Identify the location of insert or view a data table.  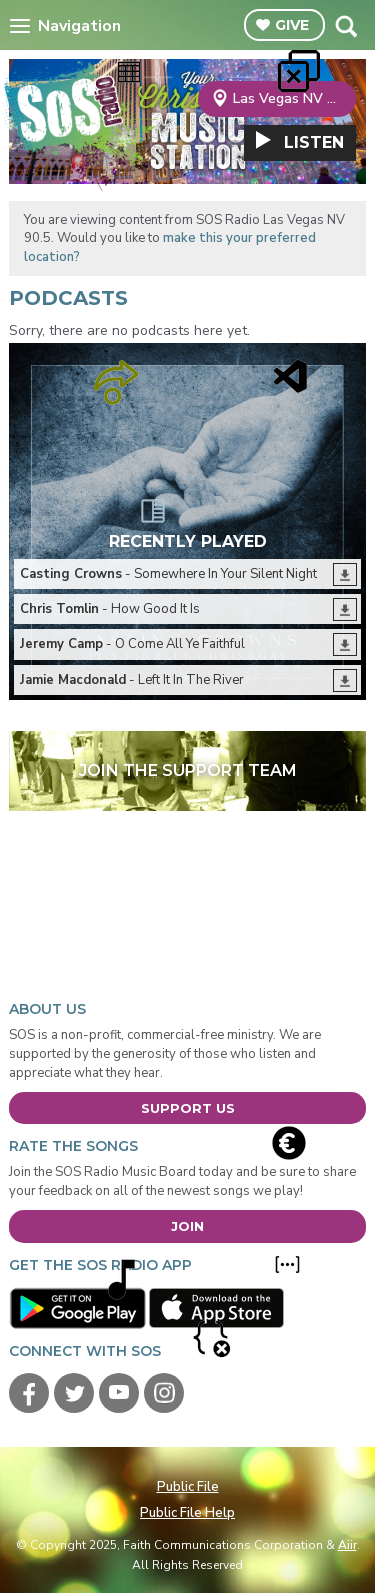
(130, 72).